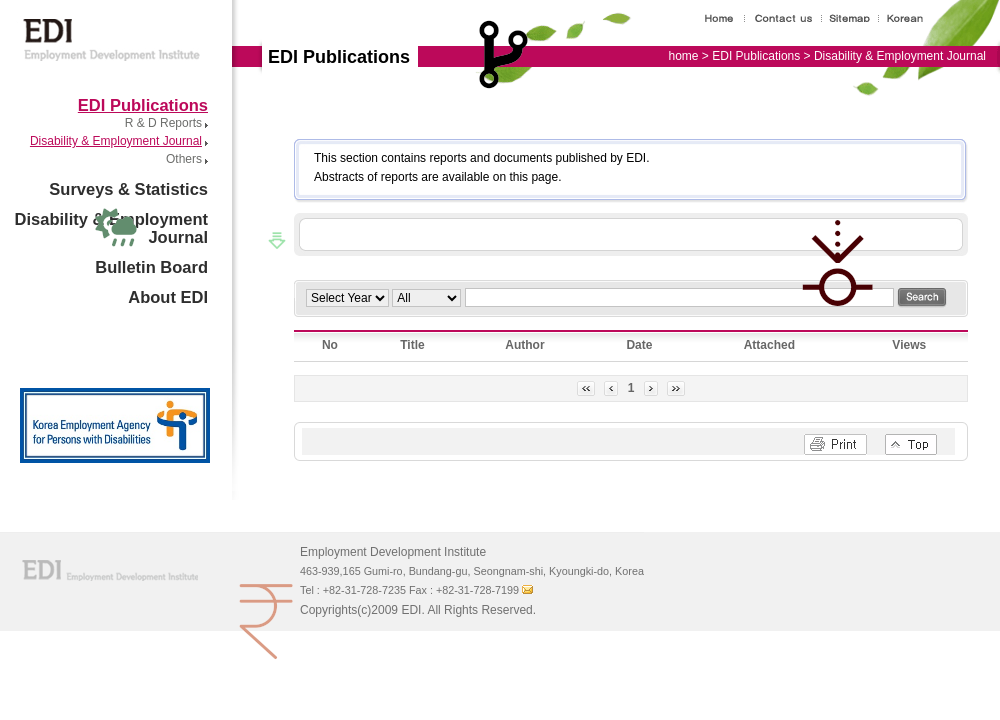 This screenshot has height=720, width=1000. What do you see at coordinates (277, 240) in the screenshot?
I see `download file or content` at bounding box center [277, 240].